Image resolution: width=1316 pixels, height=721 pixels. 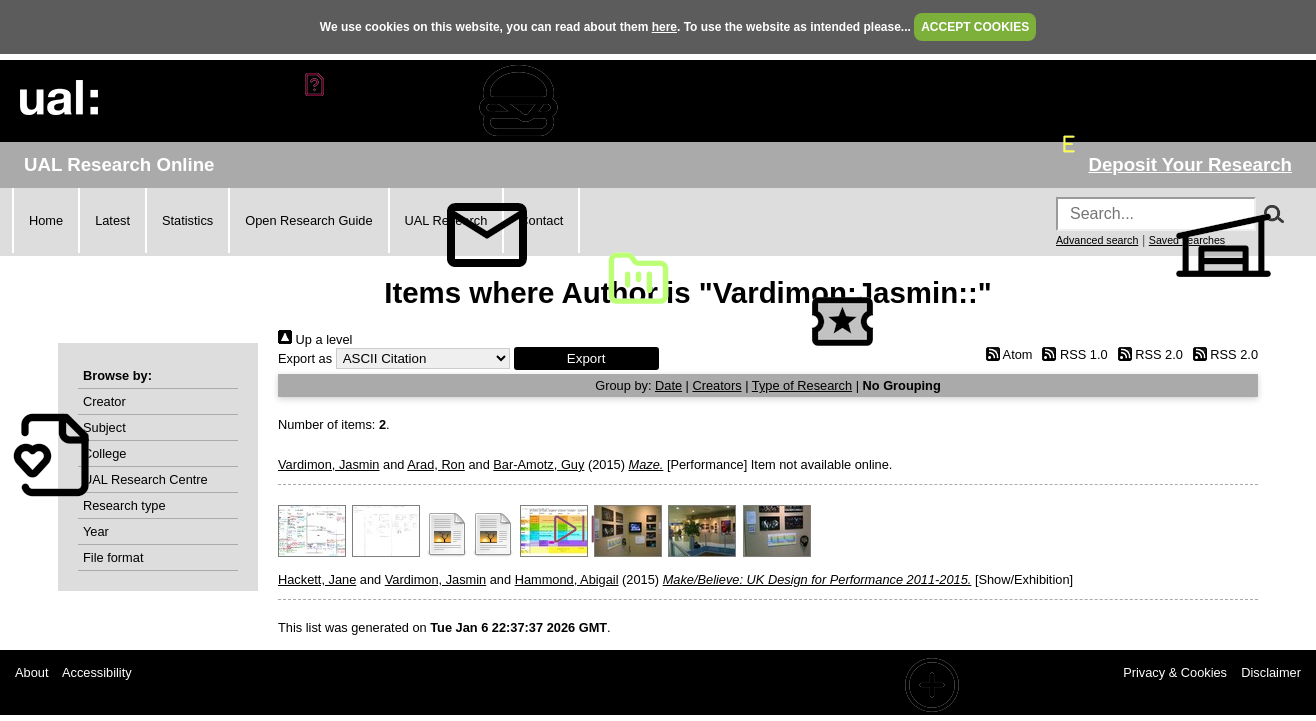 I want to click on access warehouse or storage inventory, so click(x=1223, y=248).